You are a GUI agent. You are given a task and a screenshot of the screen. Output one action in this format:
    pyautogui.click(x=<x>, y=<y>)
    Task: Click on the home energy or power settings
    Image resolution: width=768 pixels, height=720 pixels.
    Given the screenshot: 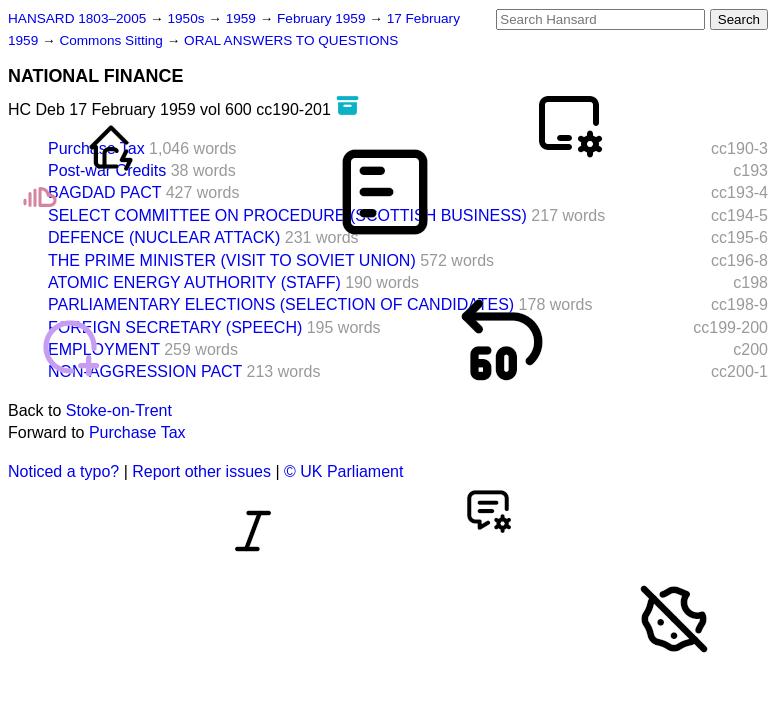 What is the action you would take?
    pyautogui.click(x=111, y=147)
    